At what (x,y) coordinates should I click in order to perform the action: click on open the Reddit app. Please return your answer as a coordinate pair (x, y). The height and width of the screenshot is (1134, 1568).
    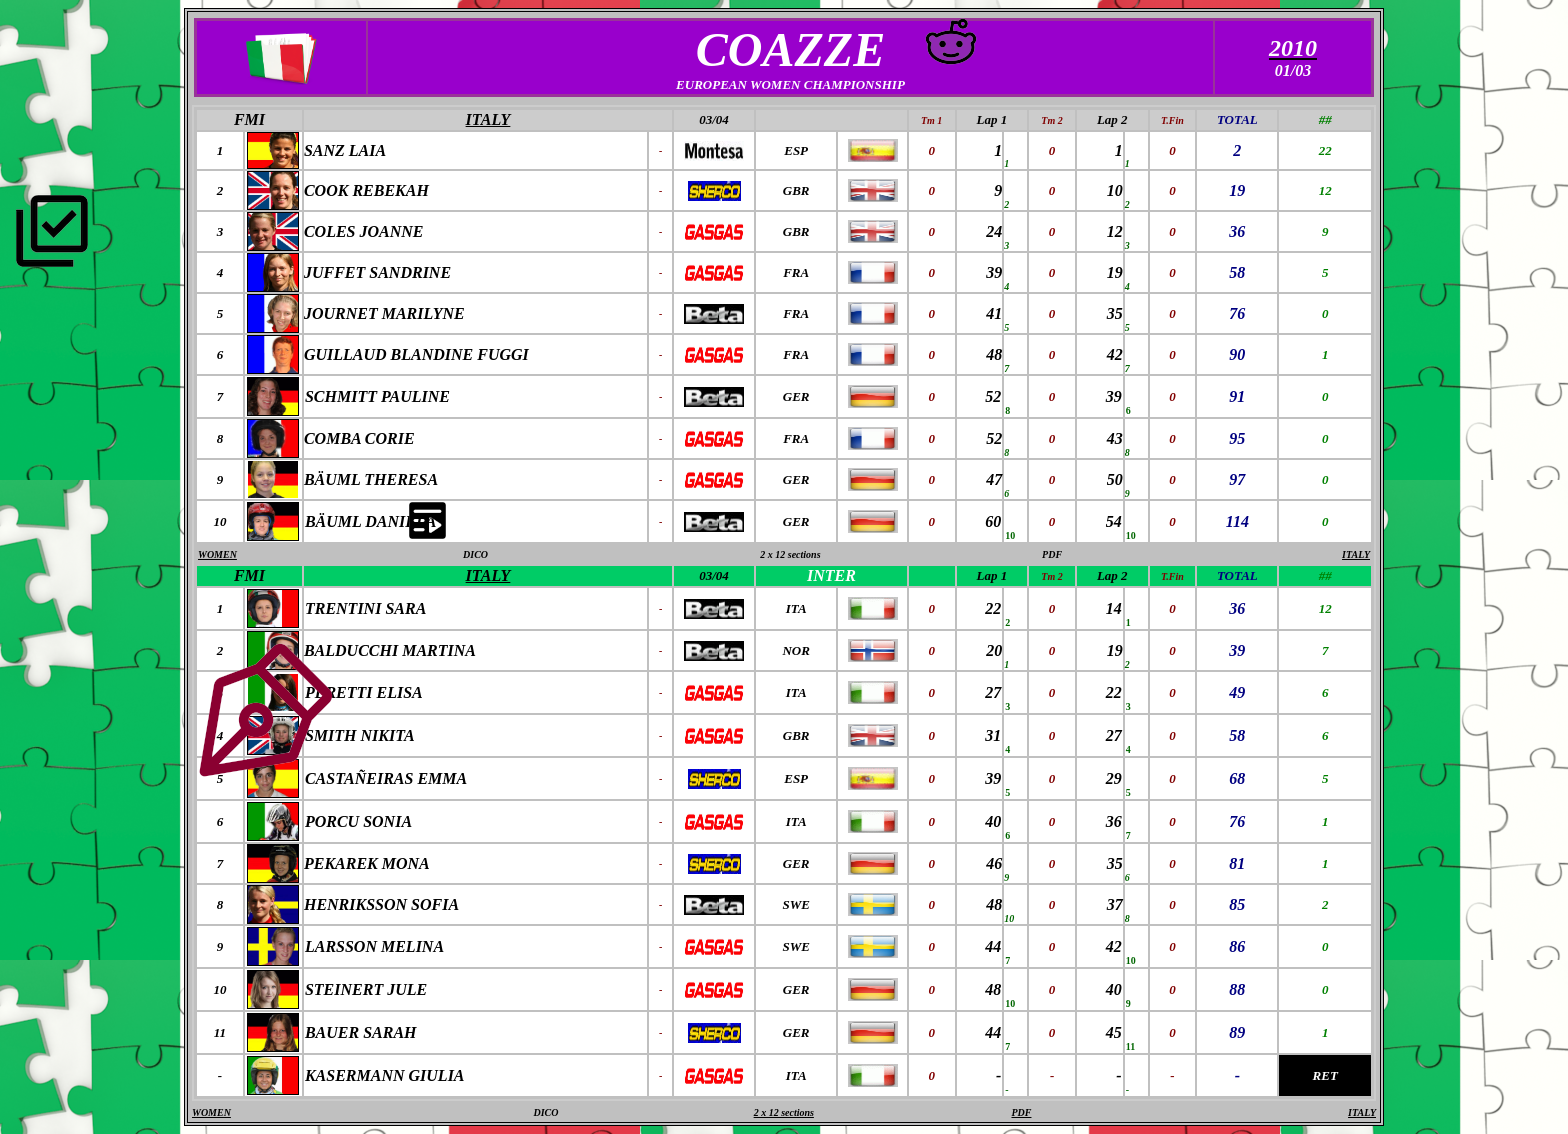
    Looking at the image, I should click on (951, 44).